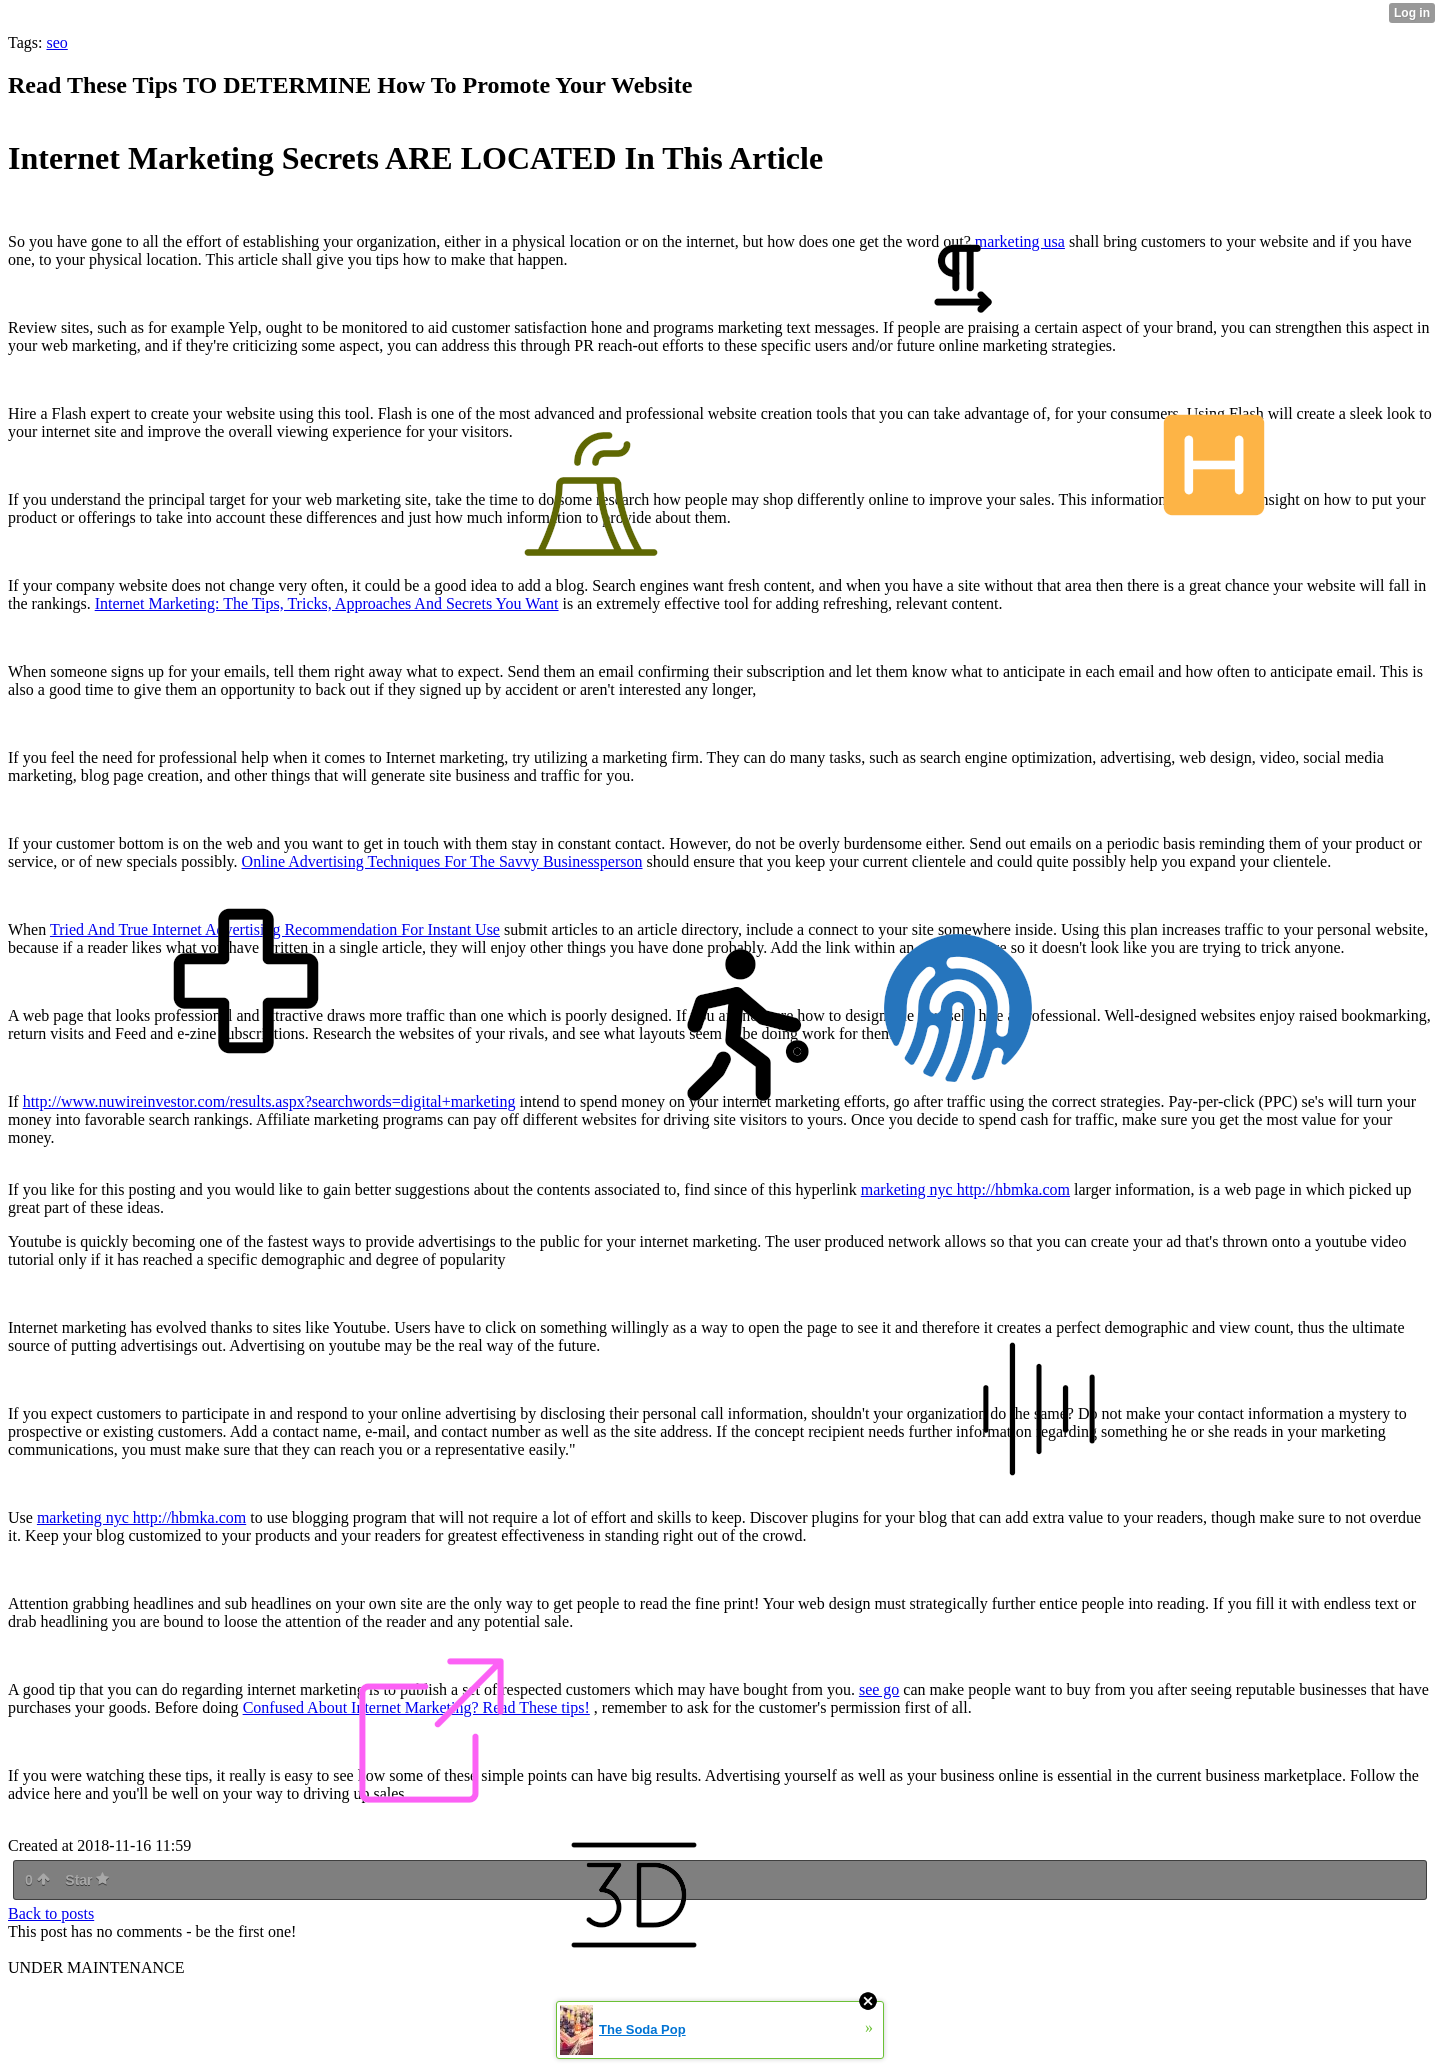 The width and height of the screenshot is (1440, 2070). Describe the element at coordinates (1214, 465) in the screenshot. I see `format text as a heading` at that location.